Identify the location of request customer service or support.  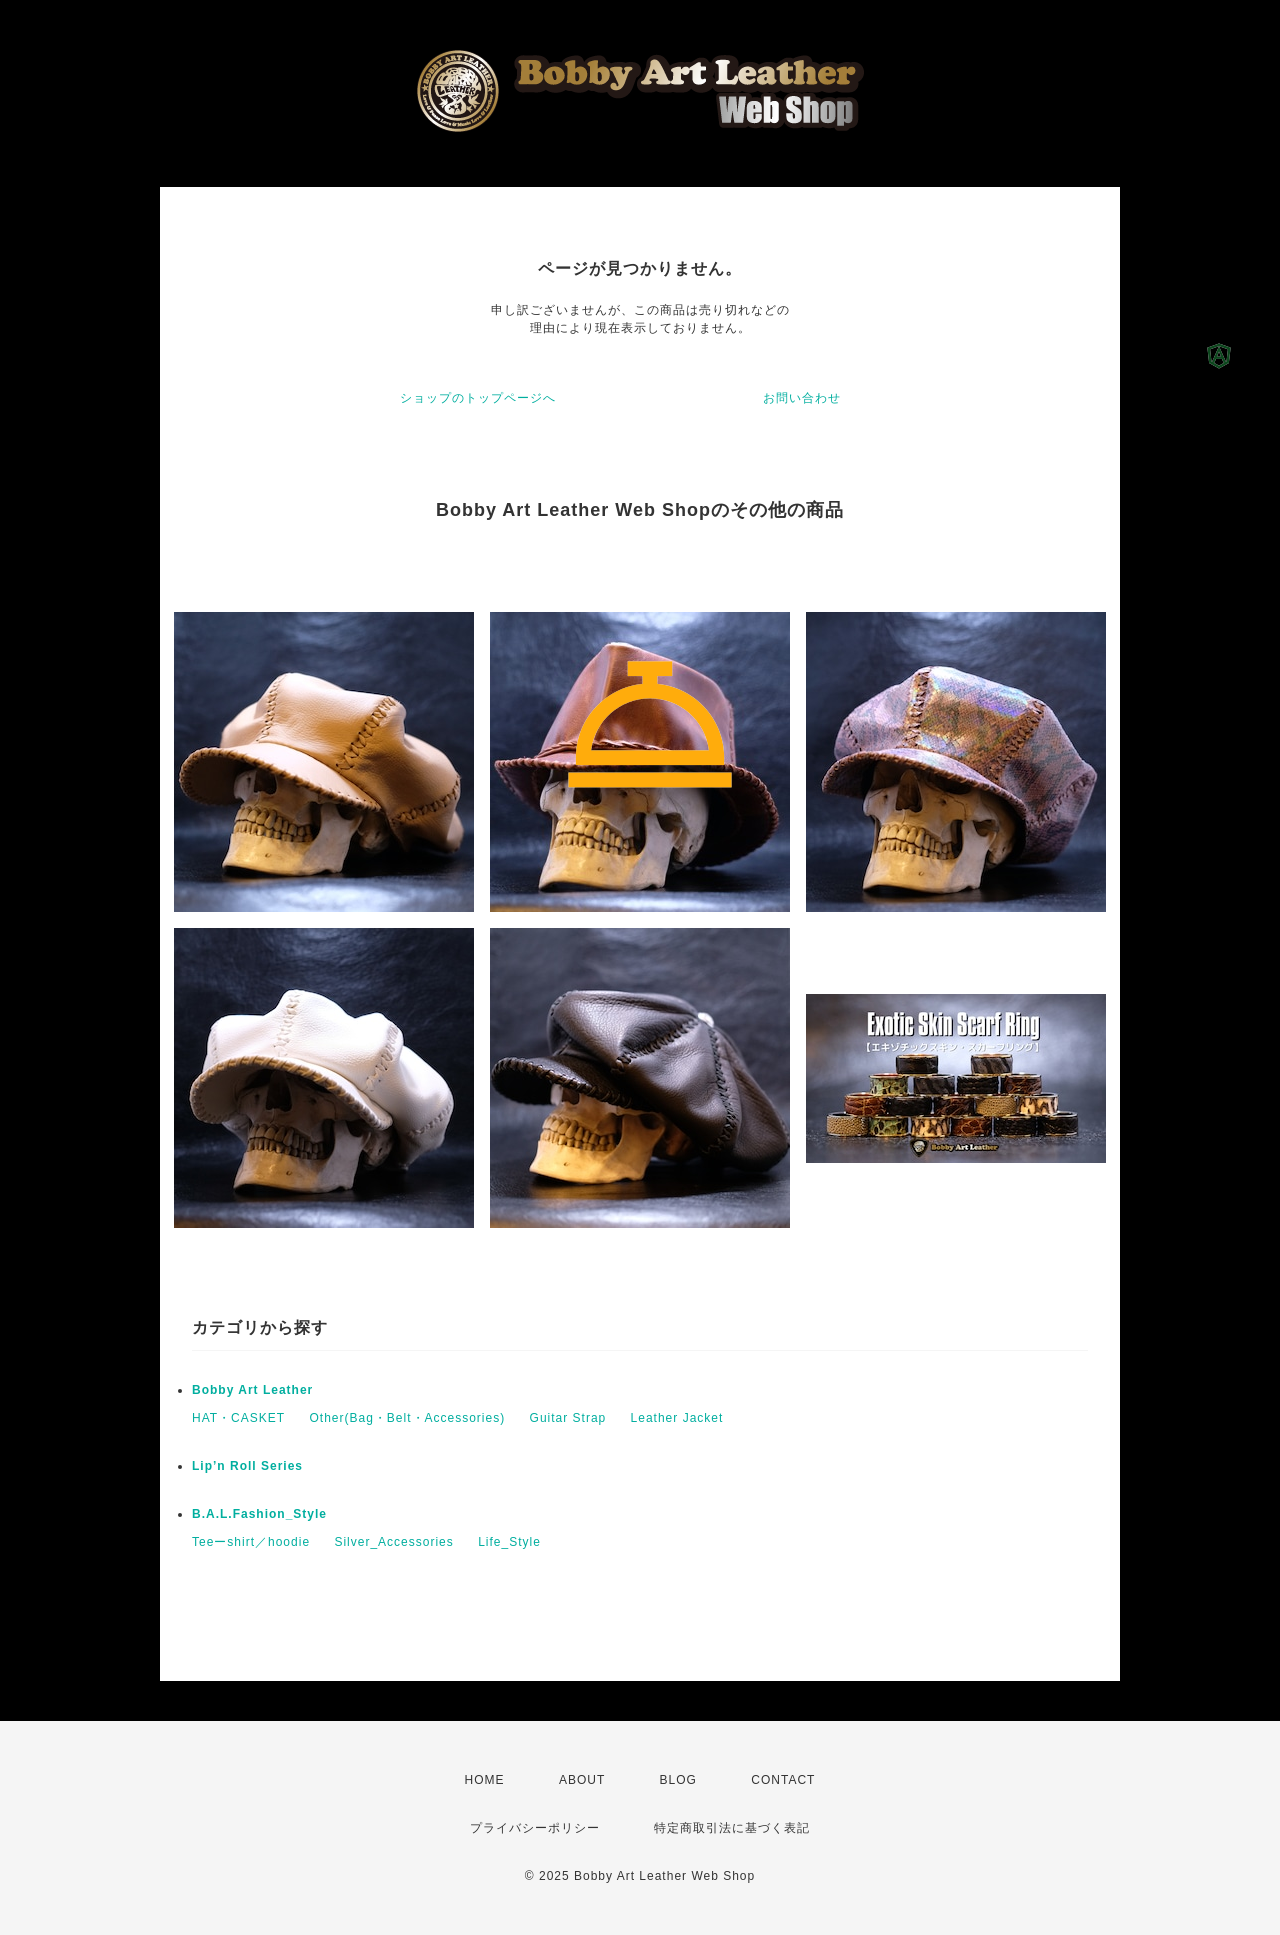
(650, 728).